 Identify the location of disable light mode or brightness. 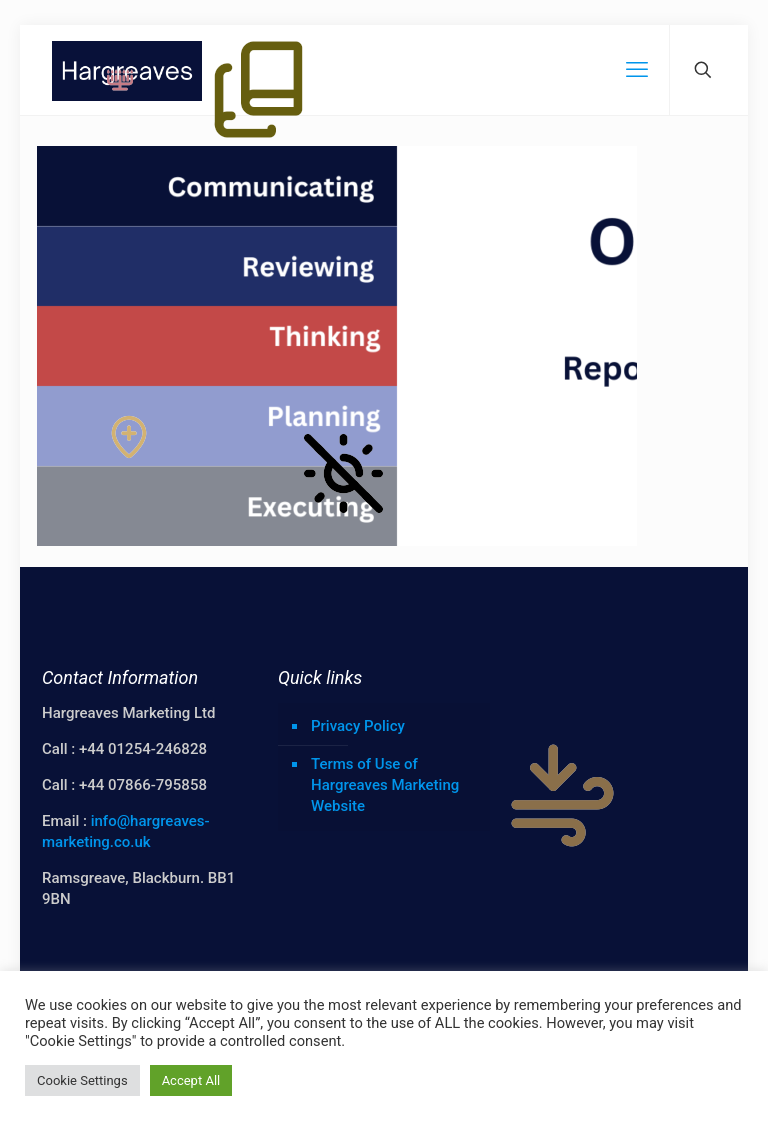
(343, 473).